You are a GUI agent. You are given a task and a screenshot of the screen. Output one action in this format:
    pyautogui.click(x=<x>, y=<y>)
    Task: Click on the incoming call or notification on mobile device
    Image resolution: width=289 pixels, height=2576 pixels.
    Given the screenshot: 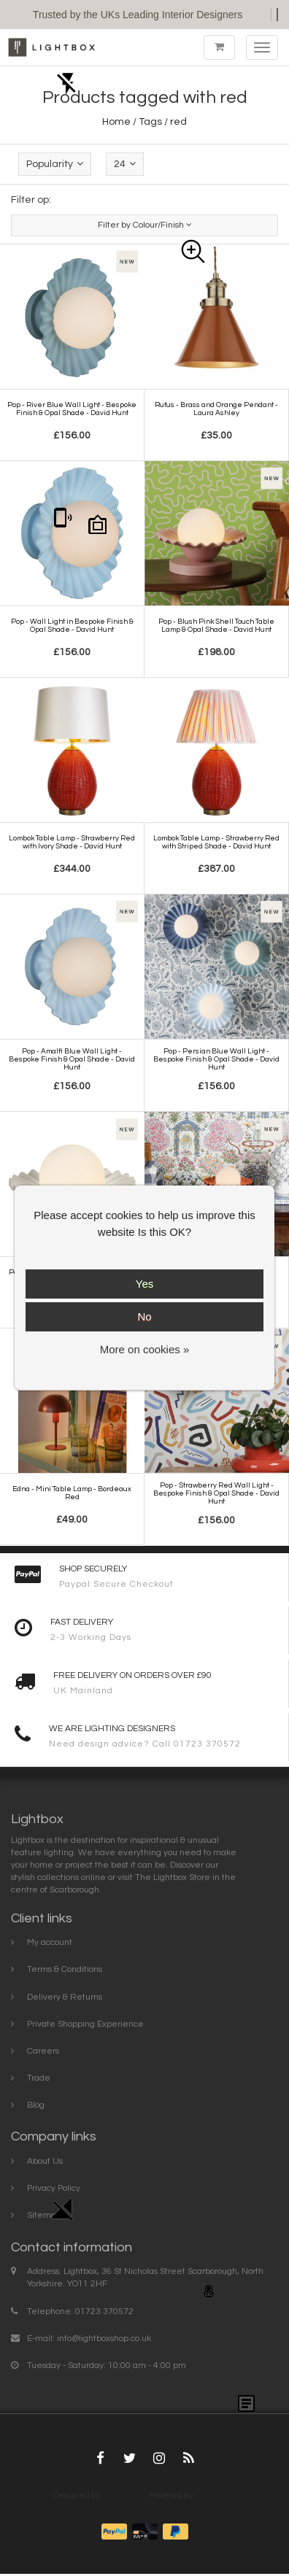 What is the action you would take?
    pyautogui.click(x=63, y=517)
    